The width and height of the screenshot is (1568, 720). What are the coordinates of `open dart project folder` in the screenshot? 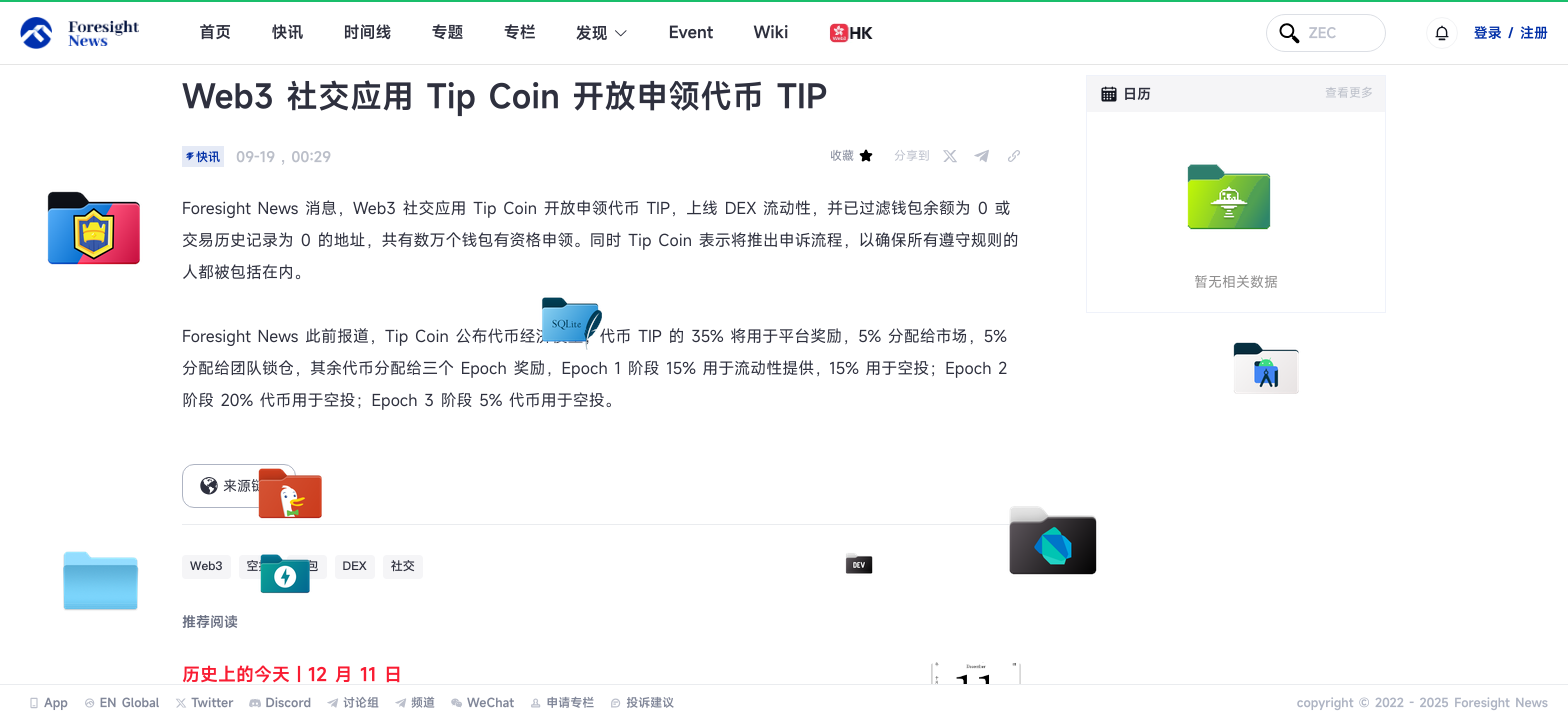 It's located at (1052, 542).